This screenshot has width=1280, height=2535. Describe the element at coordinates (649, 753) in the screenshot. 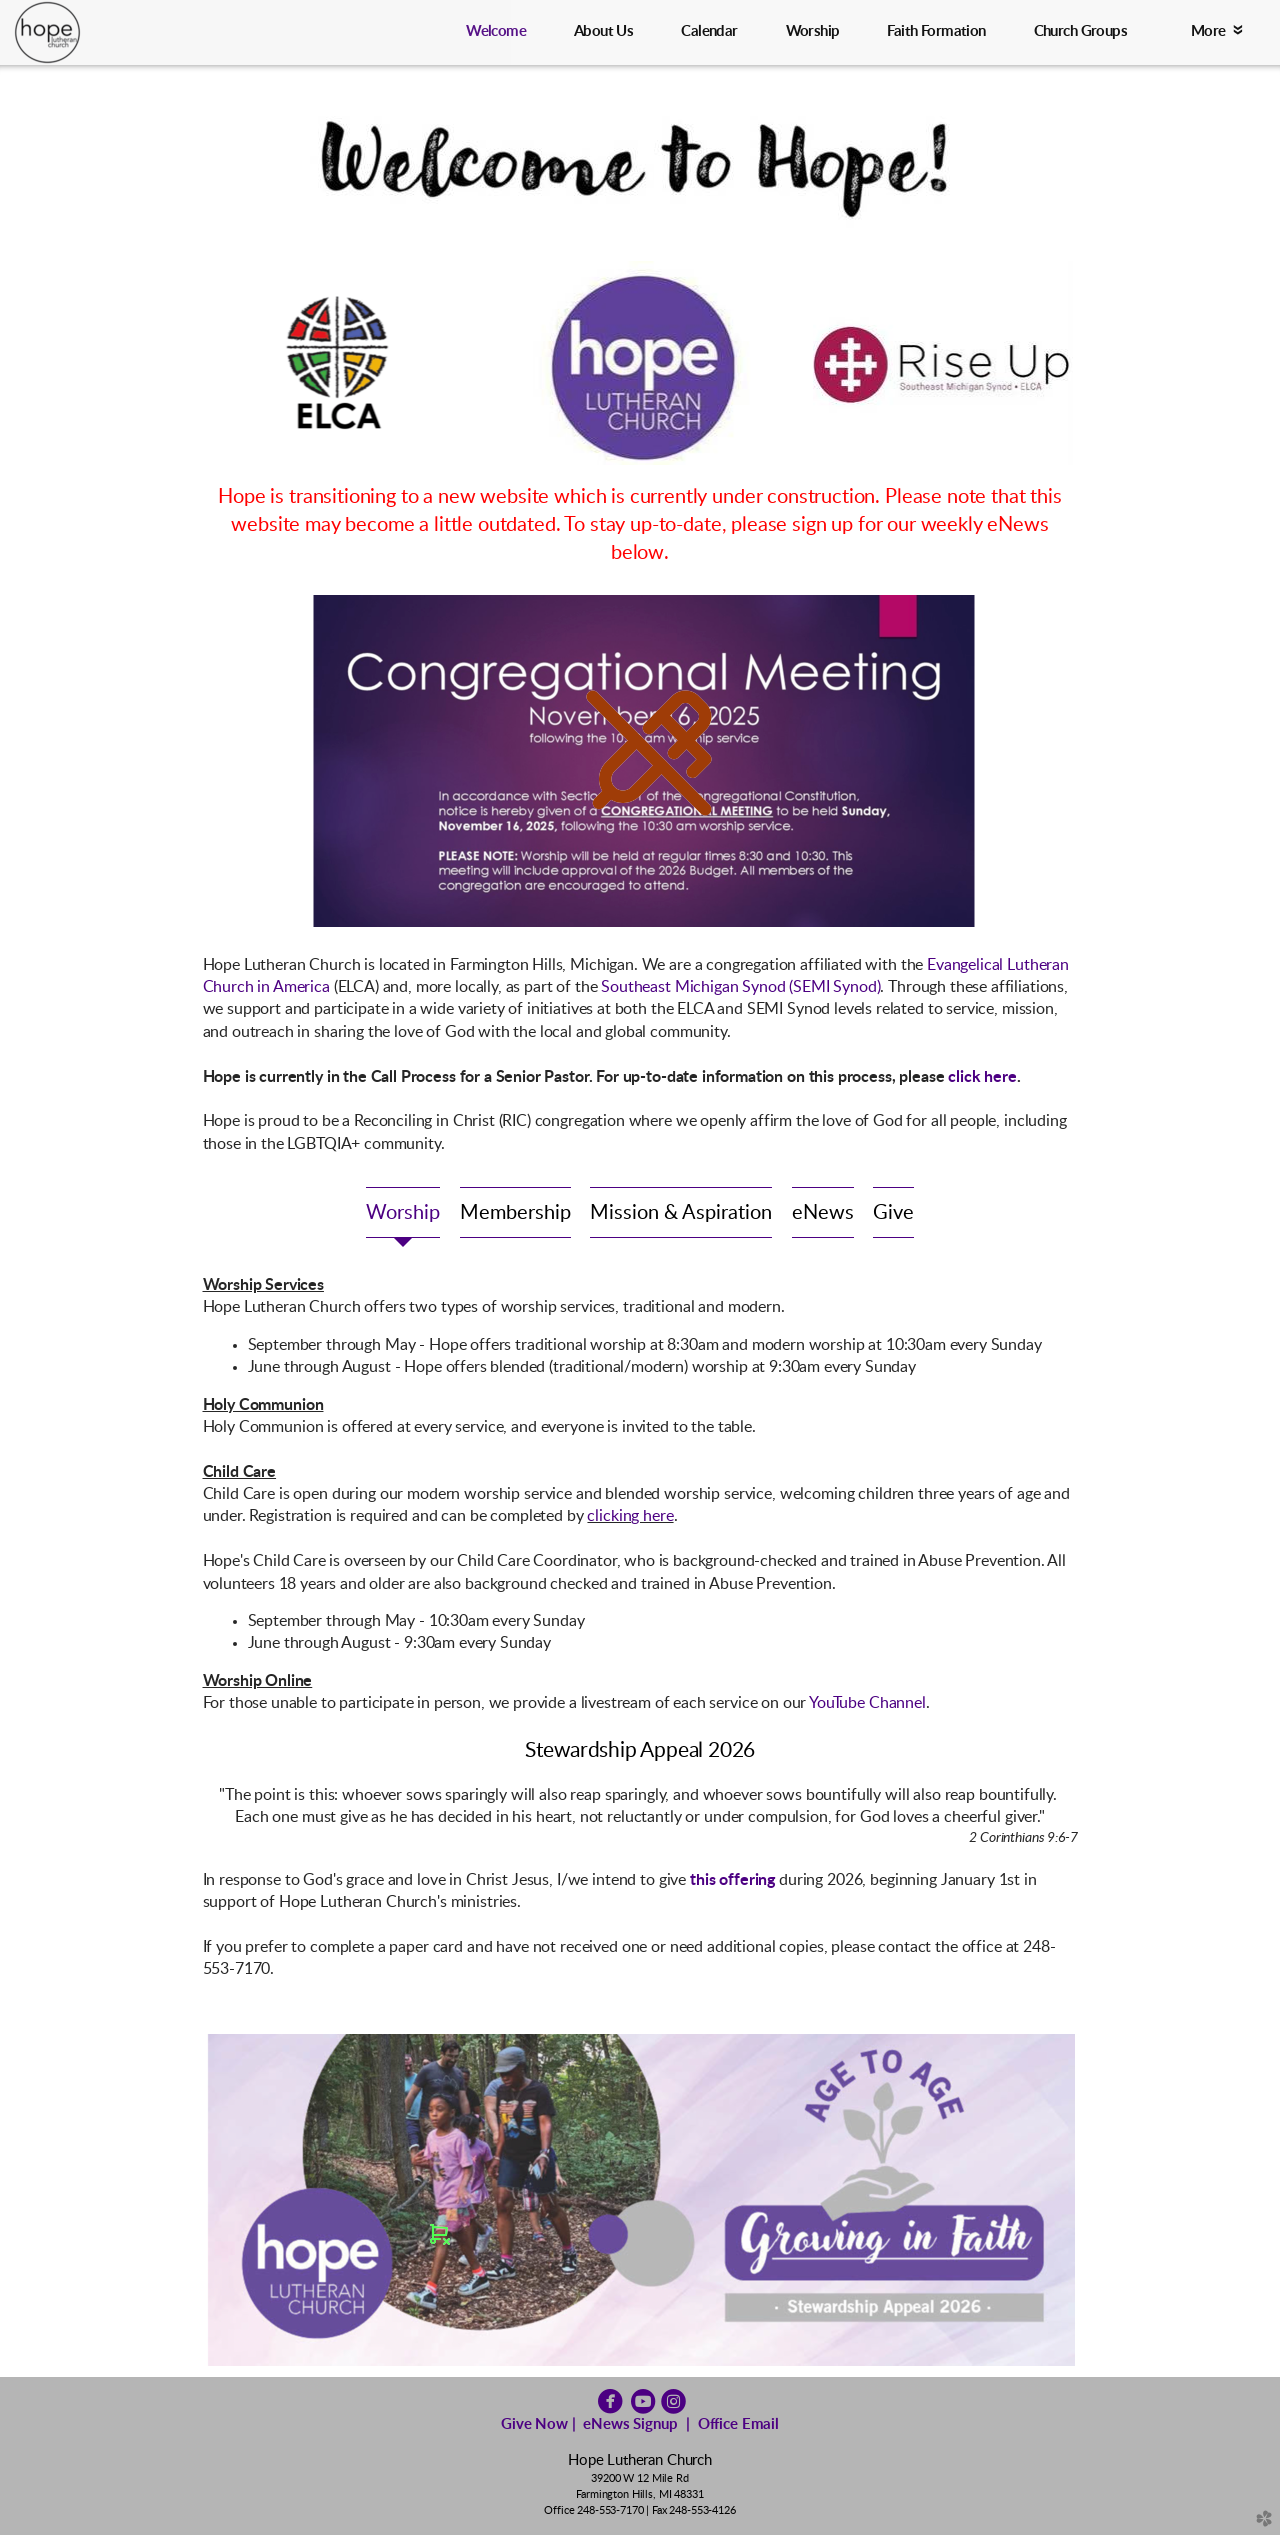

I see `editing disabled` at that location.